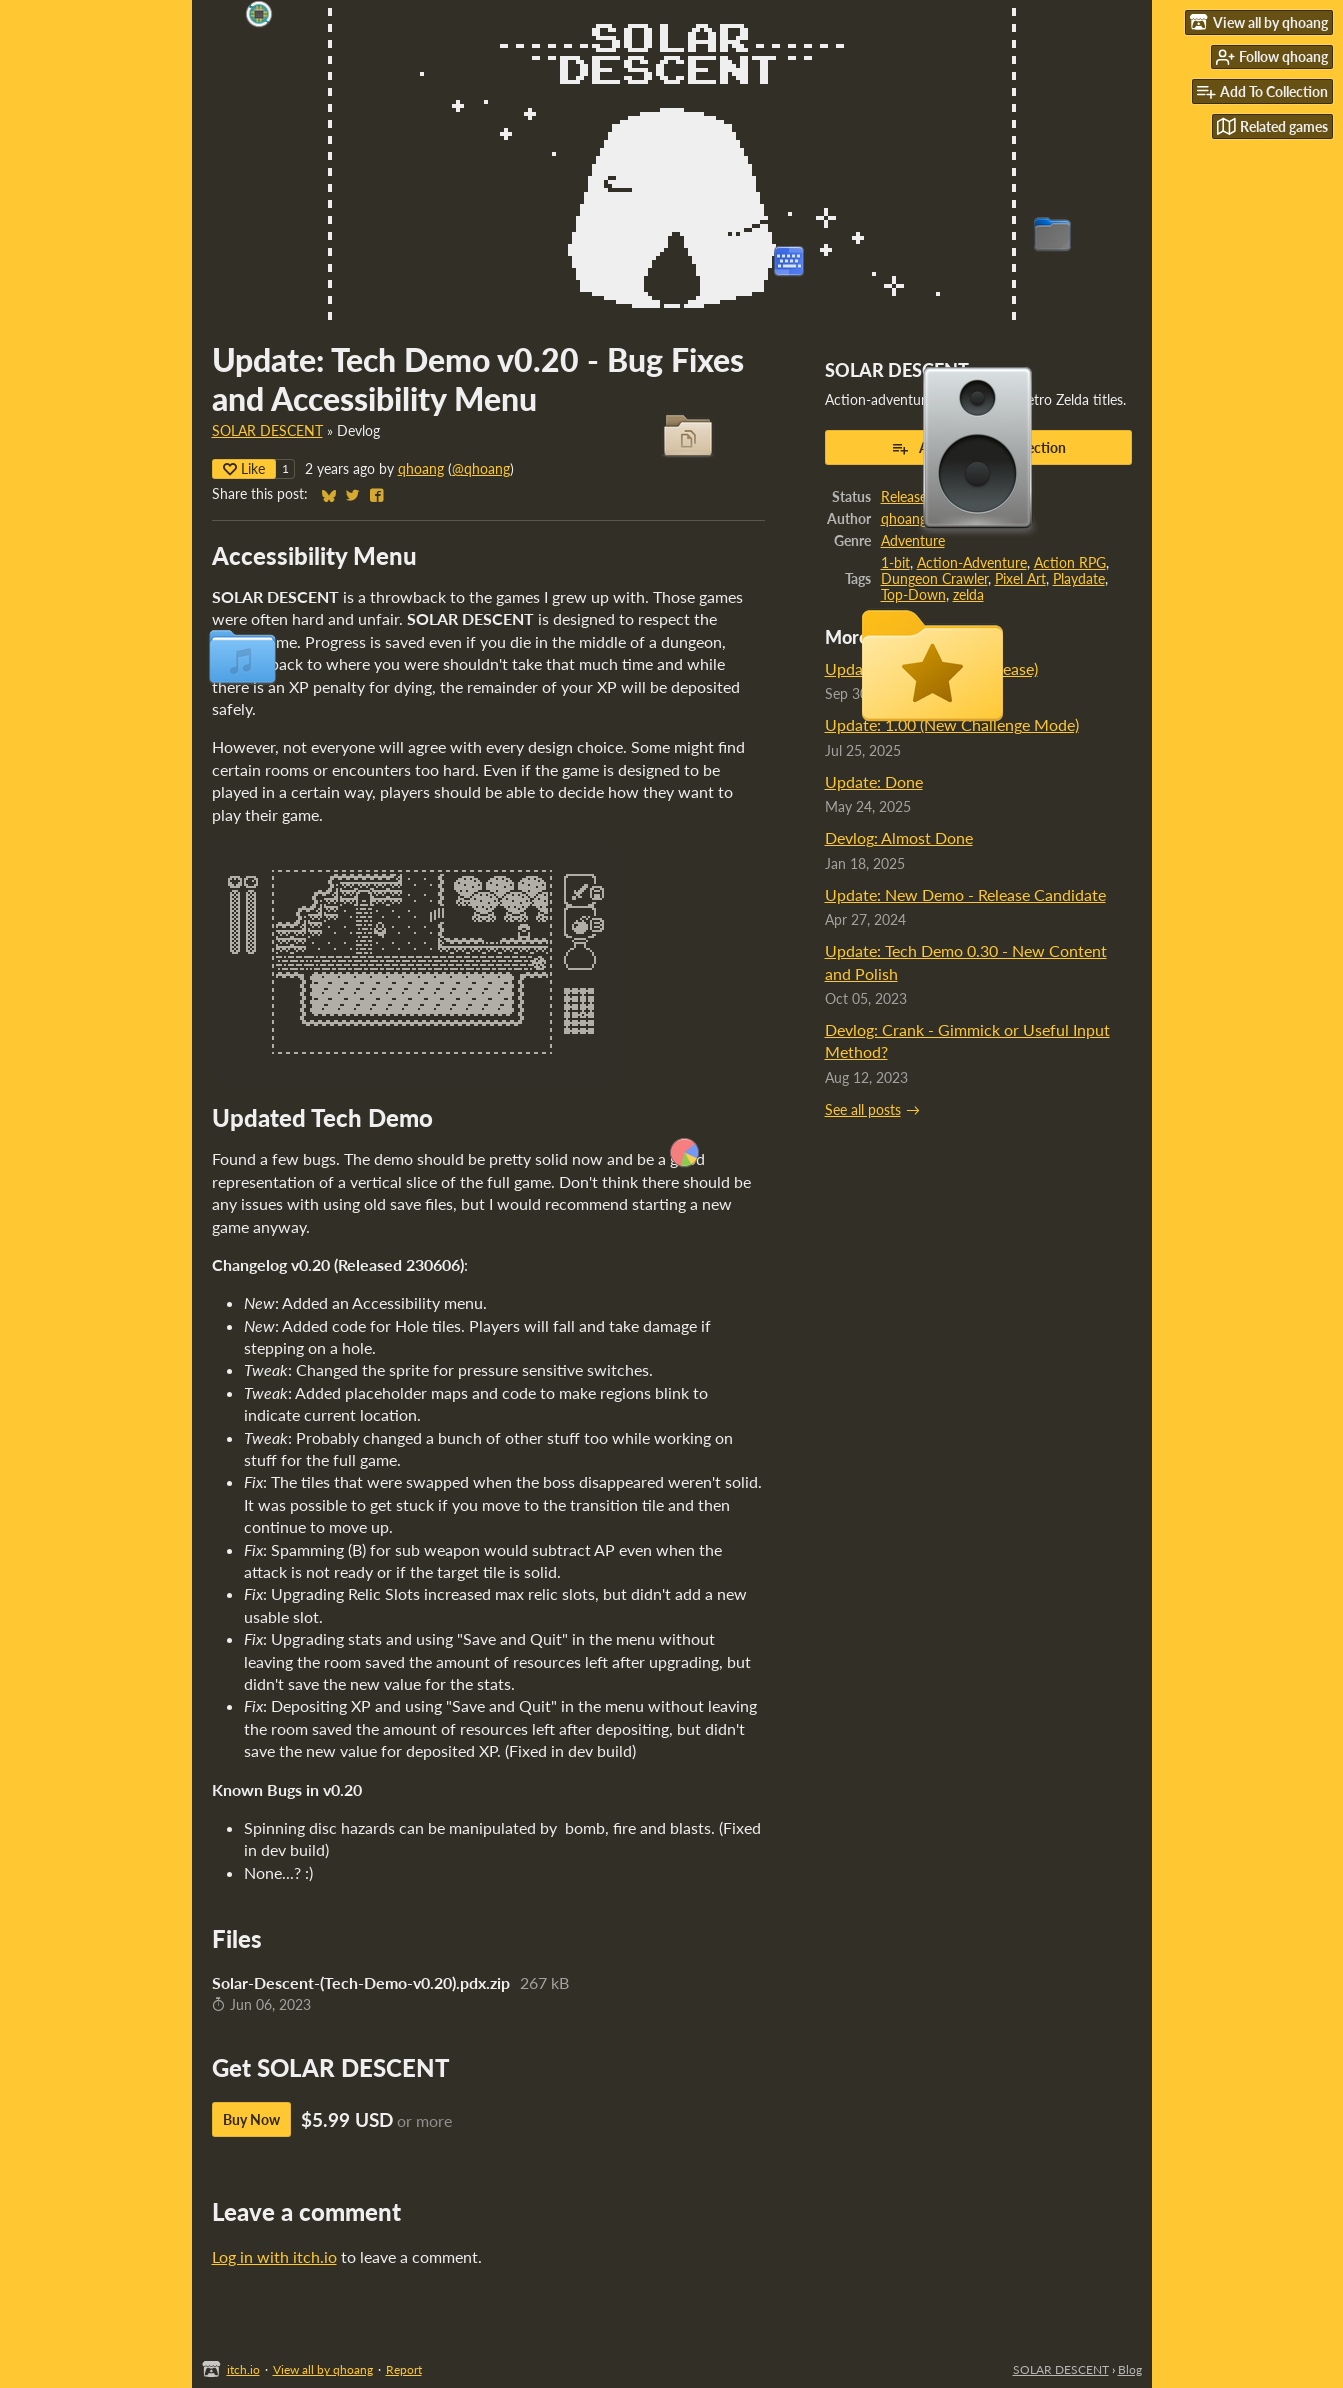 Image resolution: width=1343 pixels, height=2388 pixels. Describe the element at coordinates (1052, 233) in the screenshot. I see `open a folder to view its contents` at that location.